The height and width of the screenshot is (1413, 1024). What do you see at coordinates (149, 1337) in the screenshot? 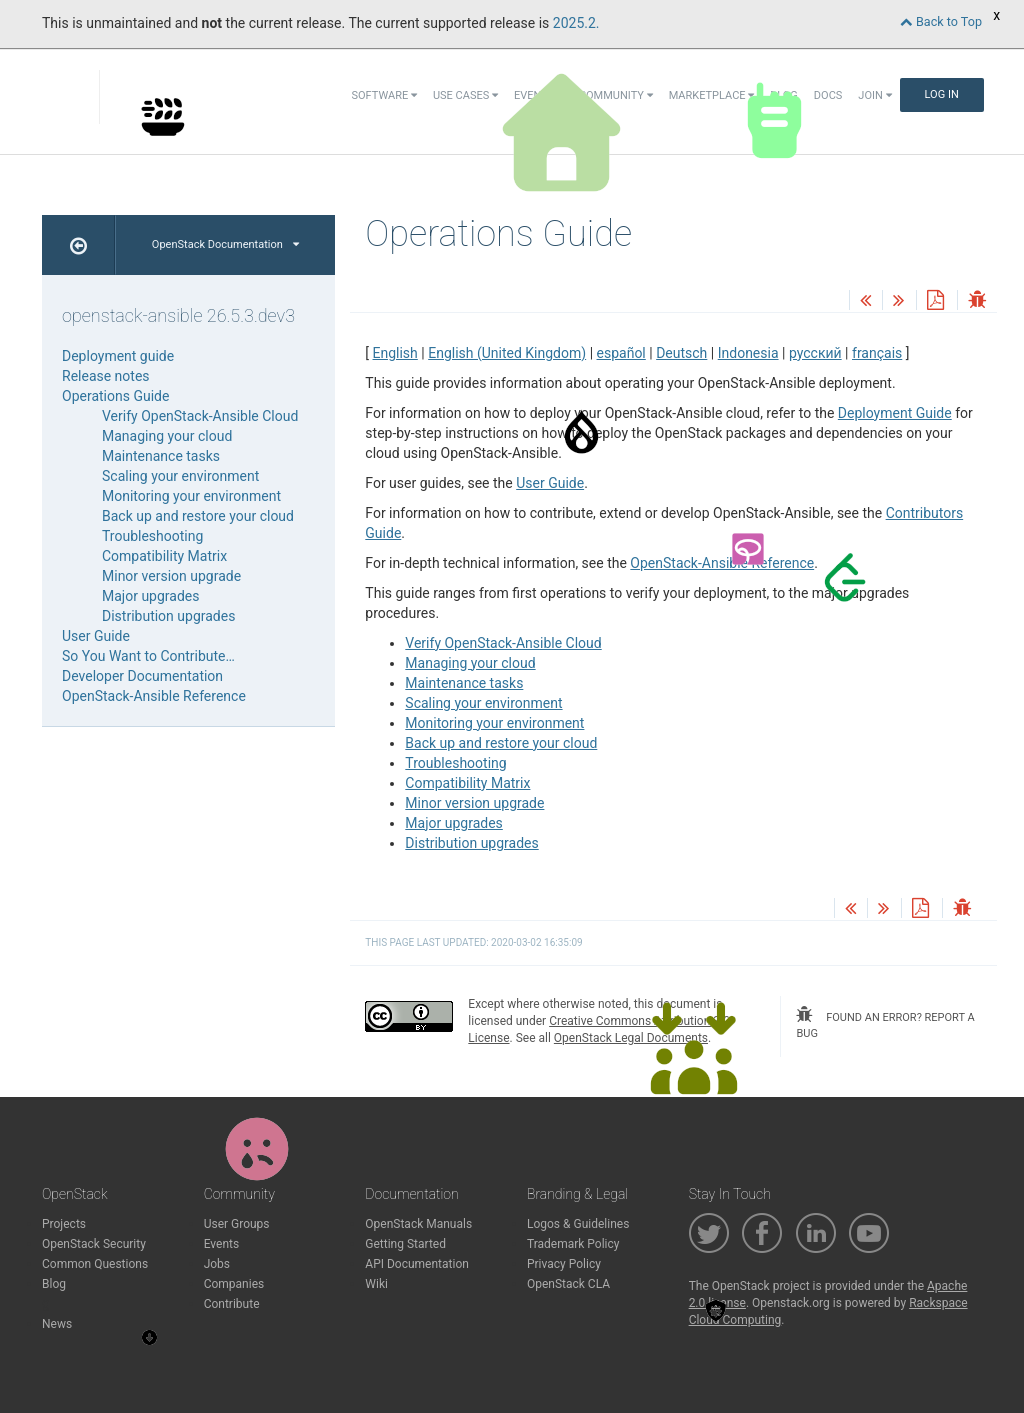
I see `download a file or content` at bounding box center [149, 1337].